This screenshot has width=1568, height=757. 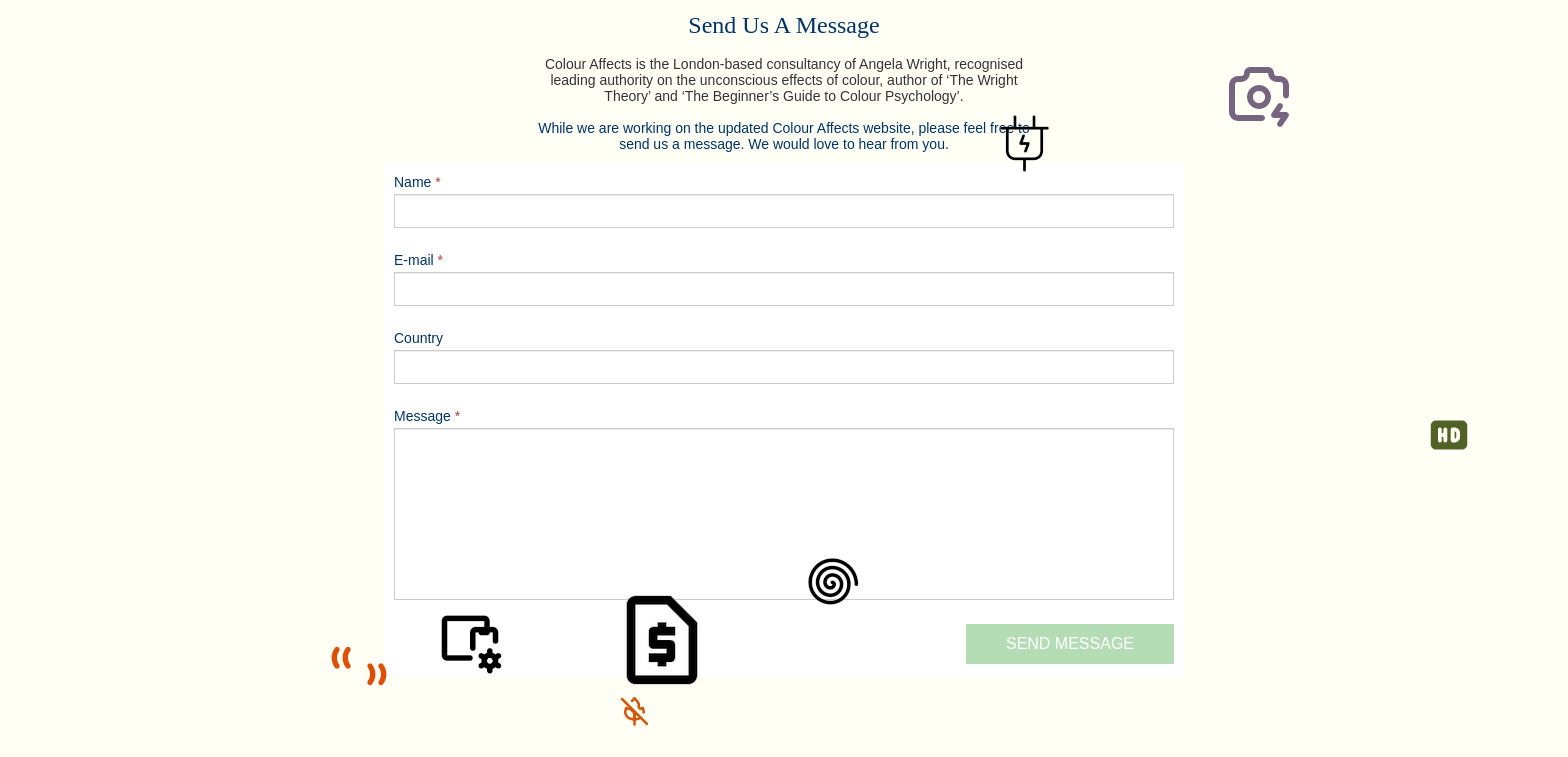 What do you see at coordinates (1024, 143) in the screenshot?
I see `device is currently charging` at bounding box center [1024, 143].